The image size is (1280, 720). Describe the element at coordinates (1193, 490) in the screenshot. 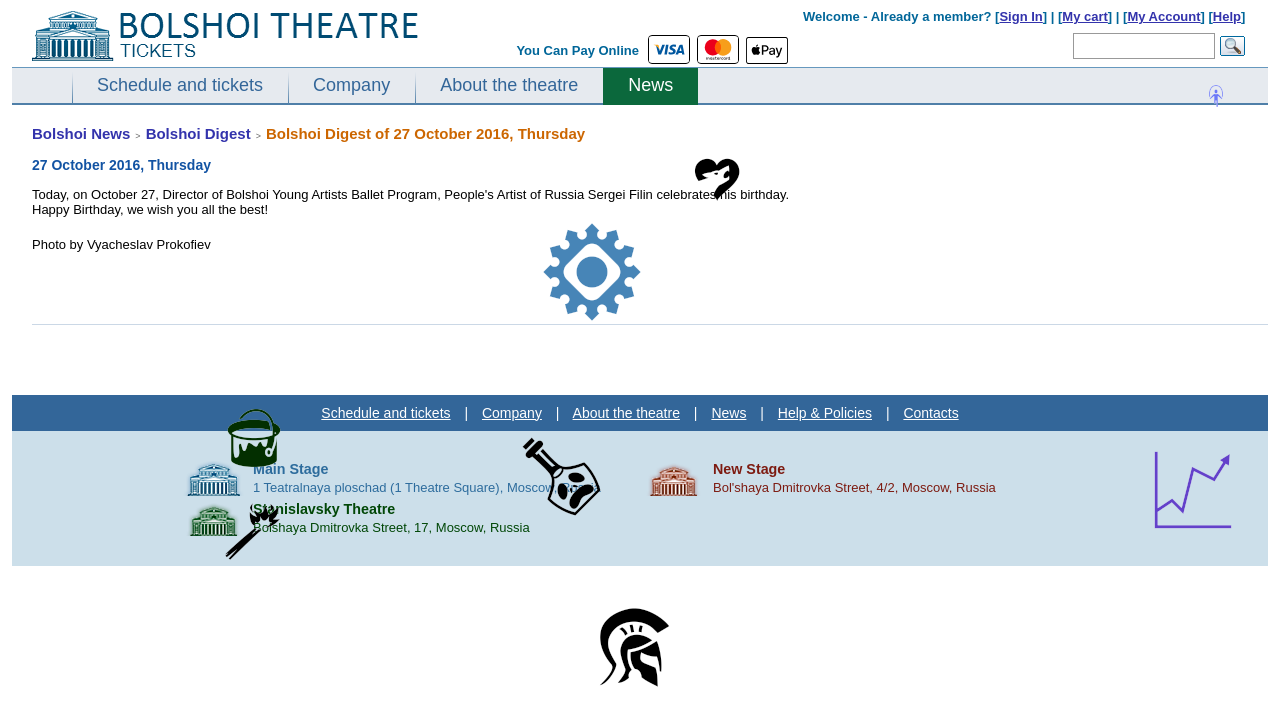

I see `view analytics or statistics` at that location.